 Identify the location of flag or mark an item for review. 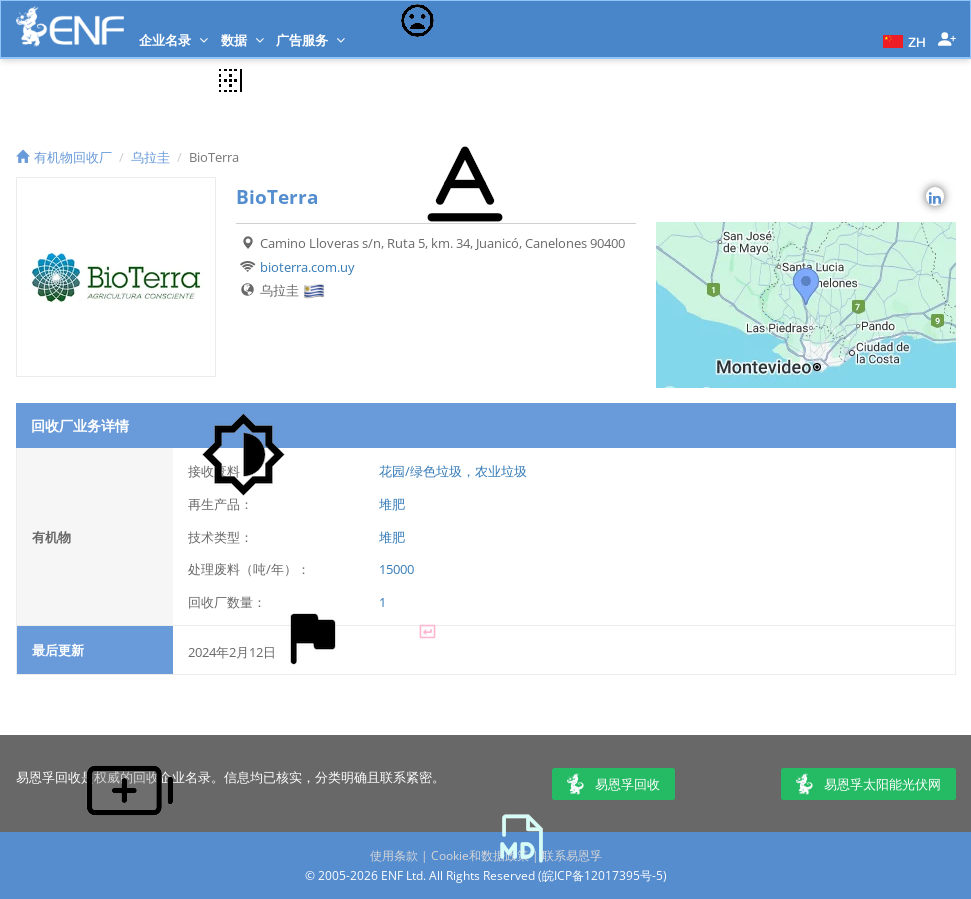
(311, 637).